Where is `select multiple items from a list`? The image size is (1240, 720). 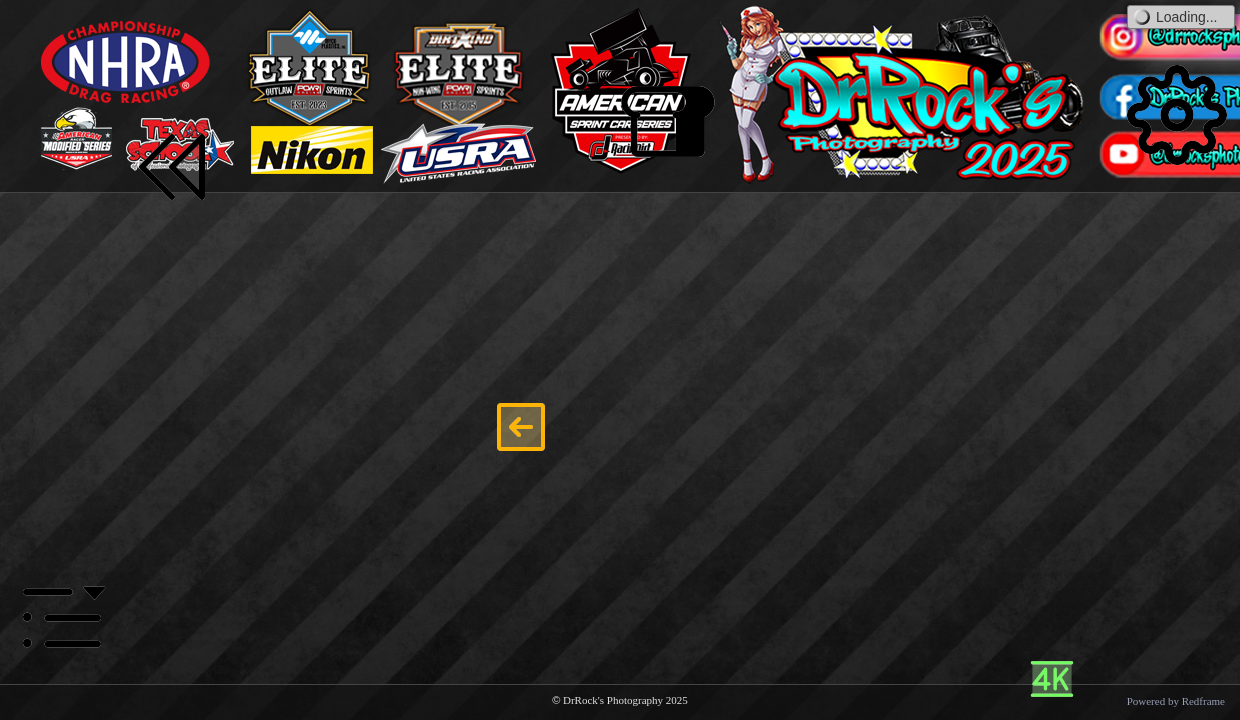
select multiple items from a list is located at coordinates (62, 617).